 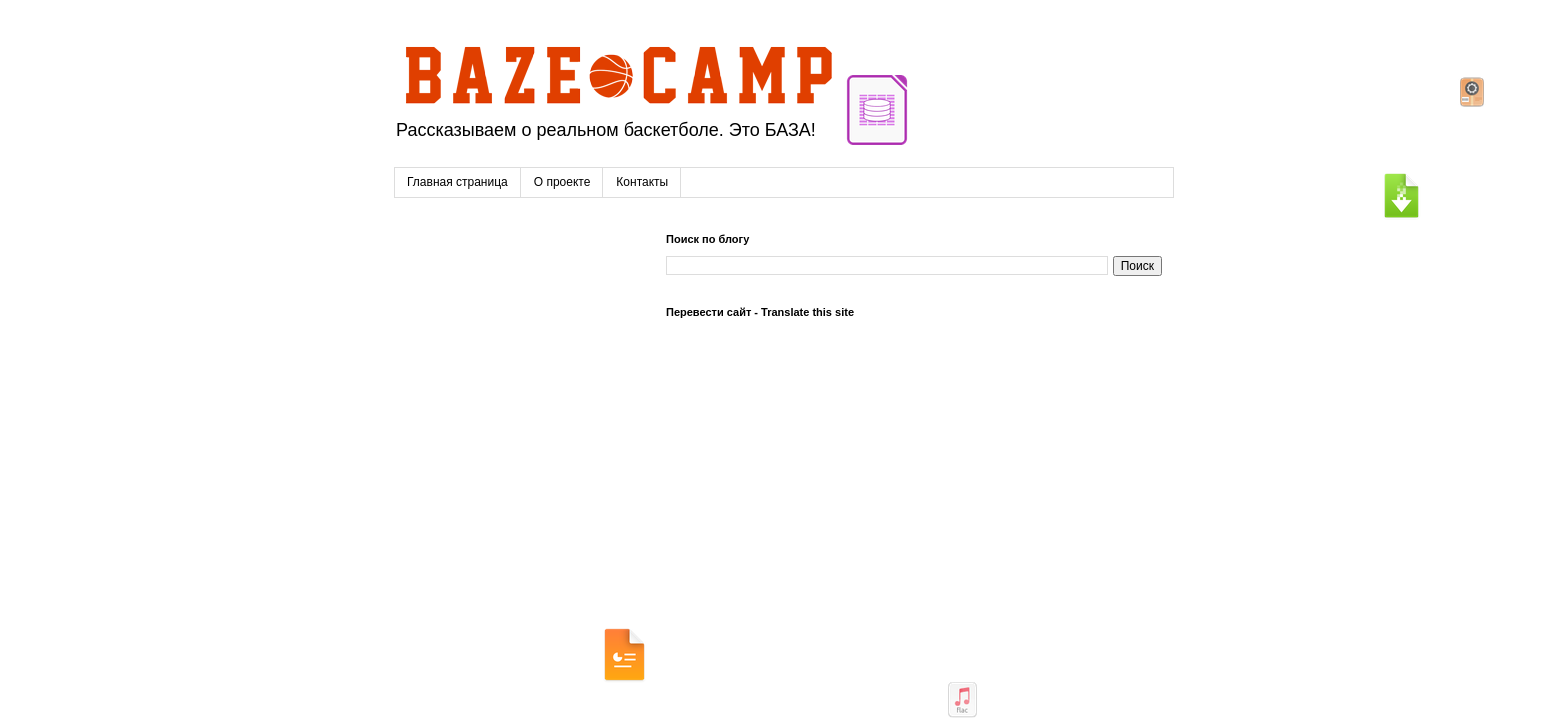 What do you see at coordinates (1401, 196) in the screenshot?
I see `file download in progress` at bounding box center [1401, 196].